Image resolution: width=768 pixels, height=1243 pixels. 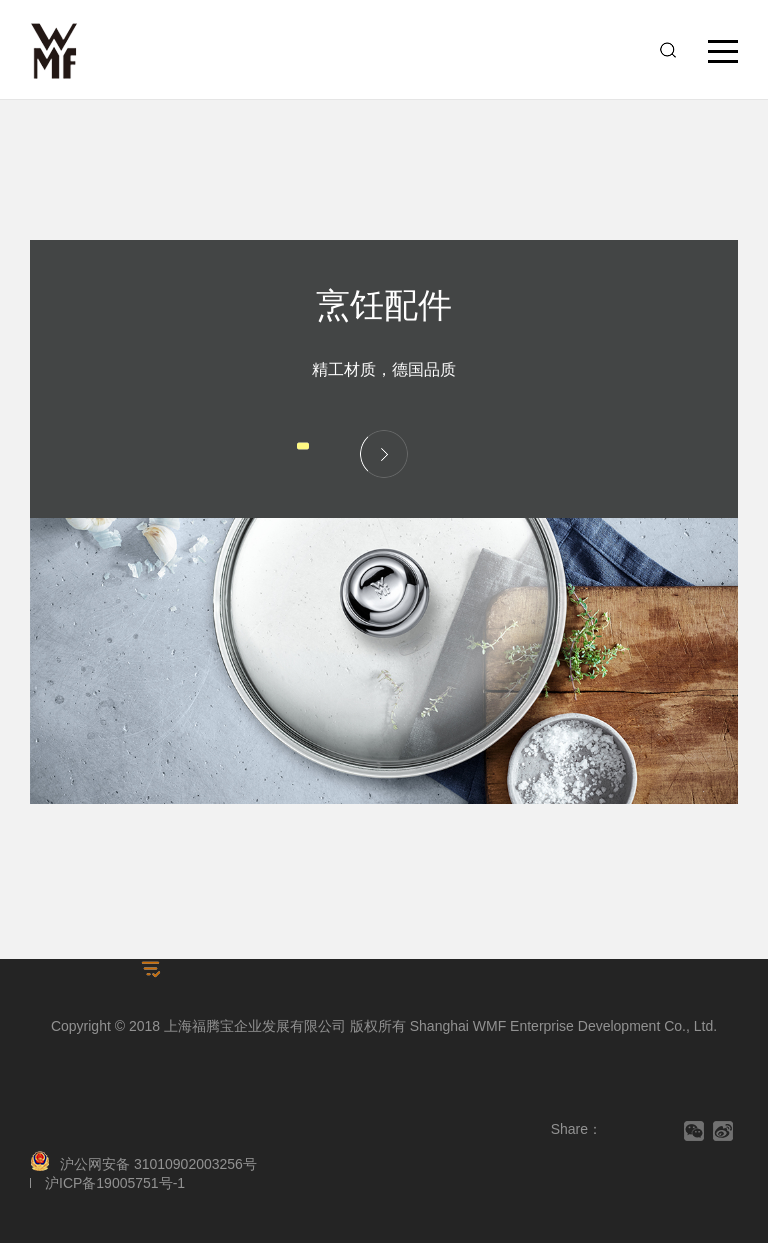 I want to click on crop image to 16:9 aspect ratio, so click(x=303, y=446).